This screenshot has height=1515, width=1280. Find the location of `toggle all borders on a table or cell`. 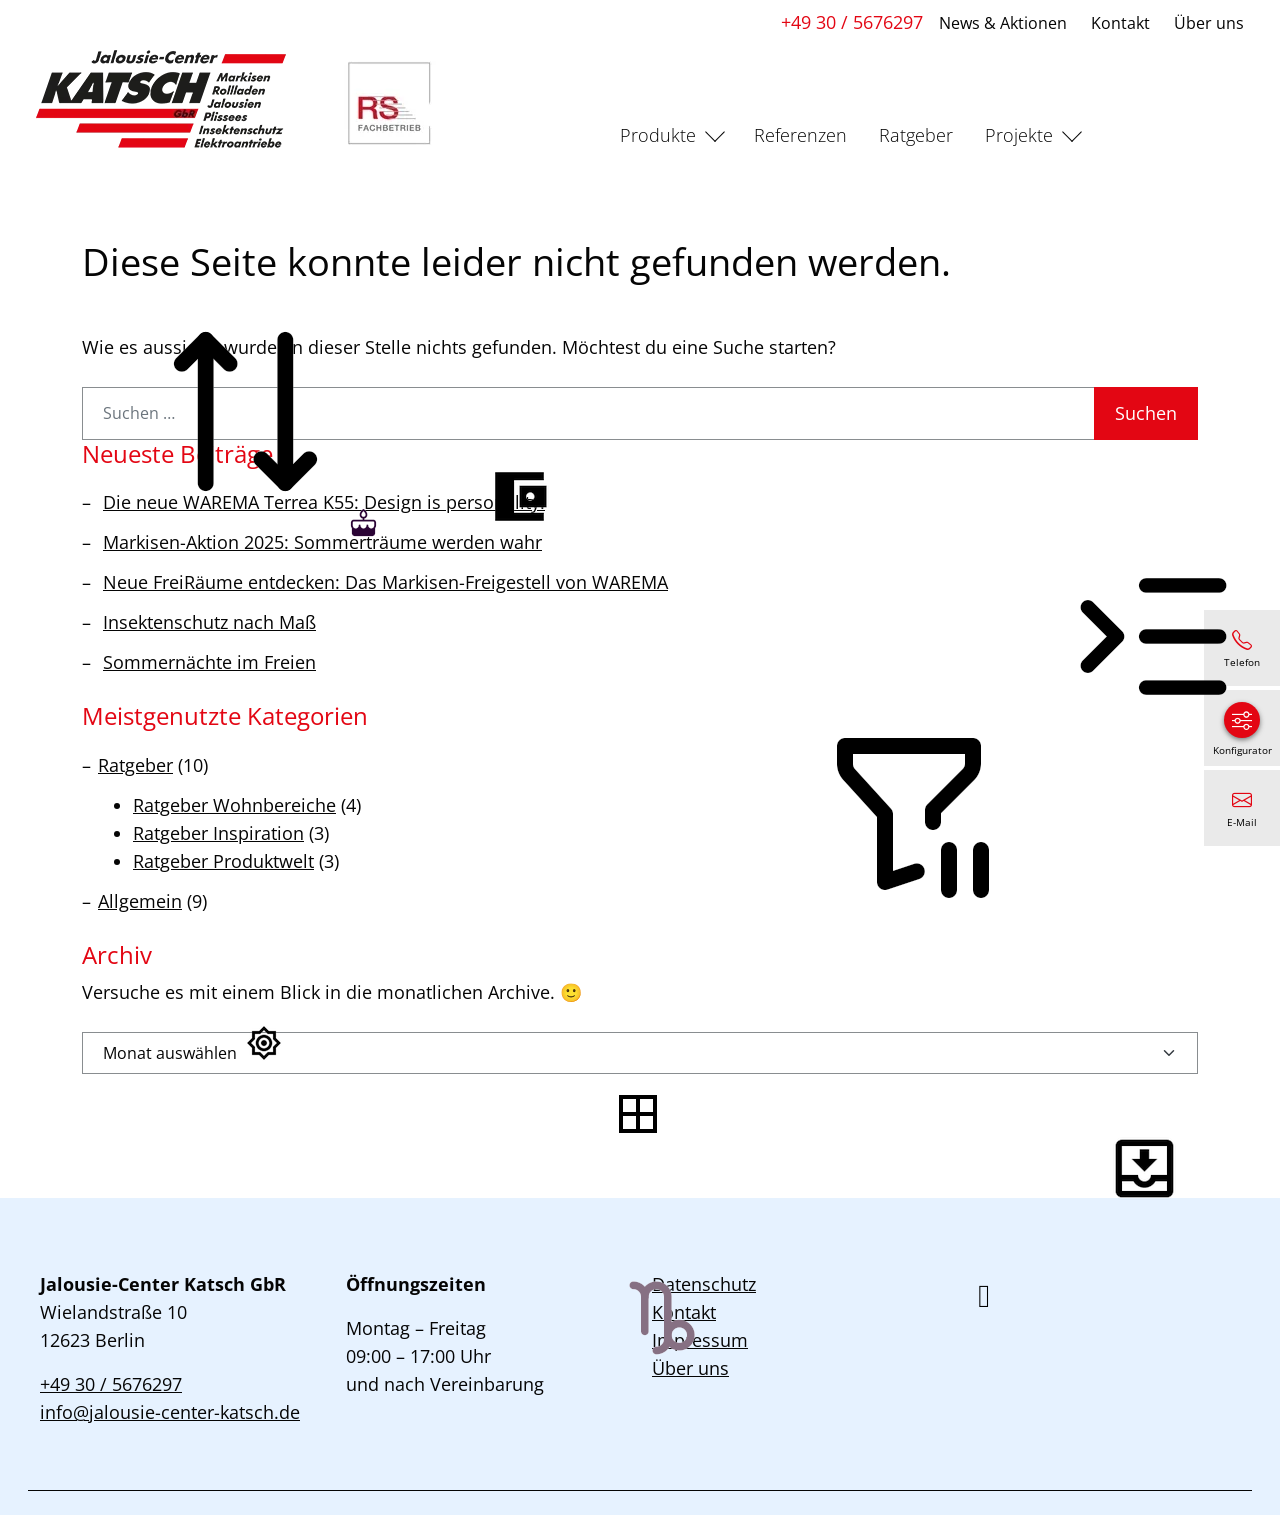

toggle all borders on a table or cell is located at coordinates (638, 1114).